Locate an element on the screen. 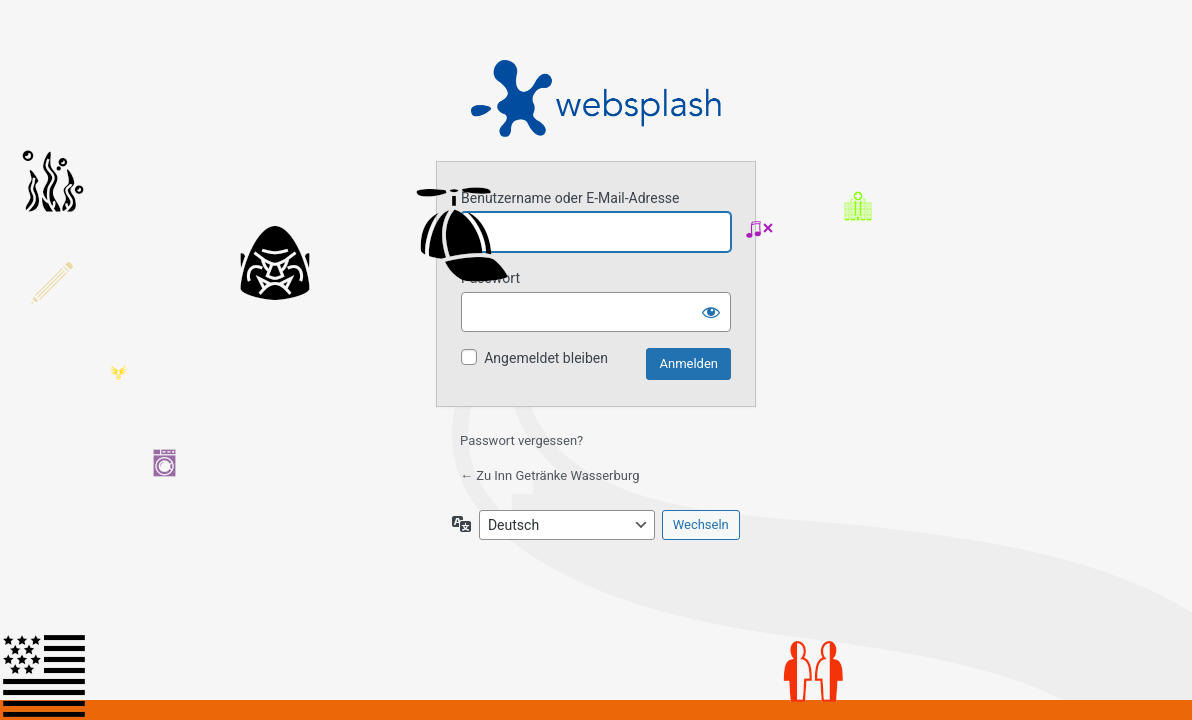  toggle between two modes or perspectives is located at coordinates (813, 671).